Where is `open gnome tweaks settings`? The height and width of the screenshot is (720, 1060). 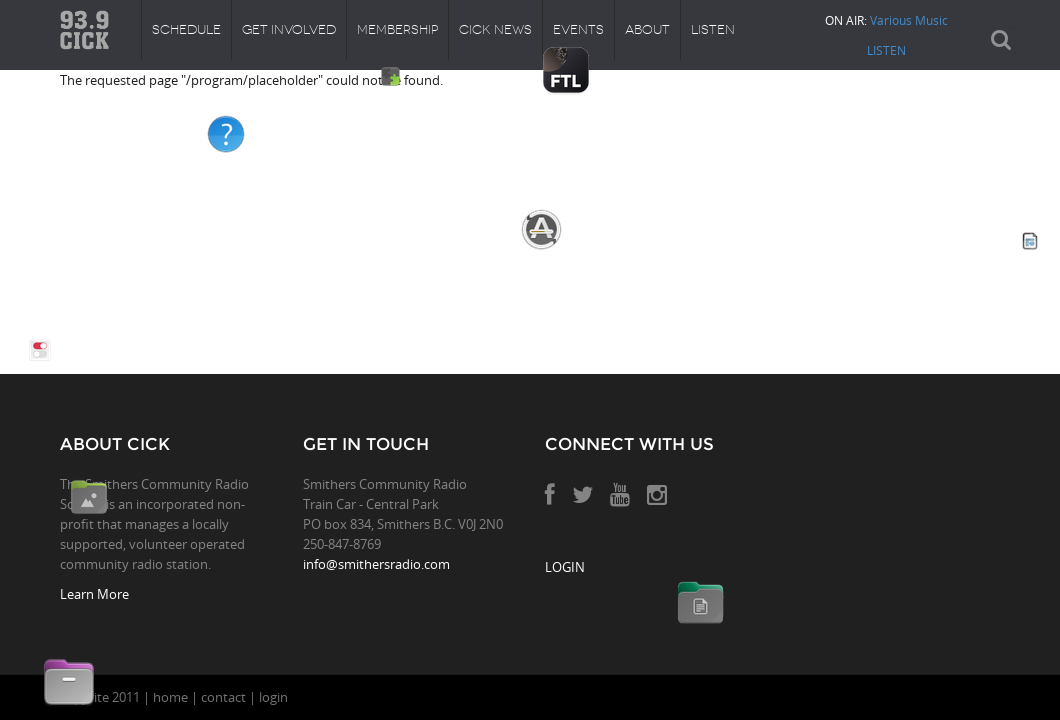
open gnome tweaks settings is located at coordinates (40, 350).